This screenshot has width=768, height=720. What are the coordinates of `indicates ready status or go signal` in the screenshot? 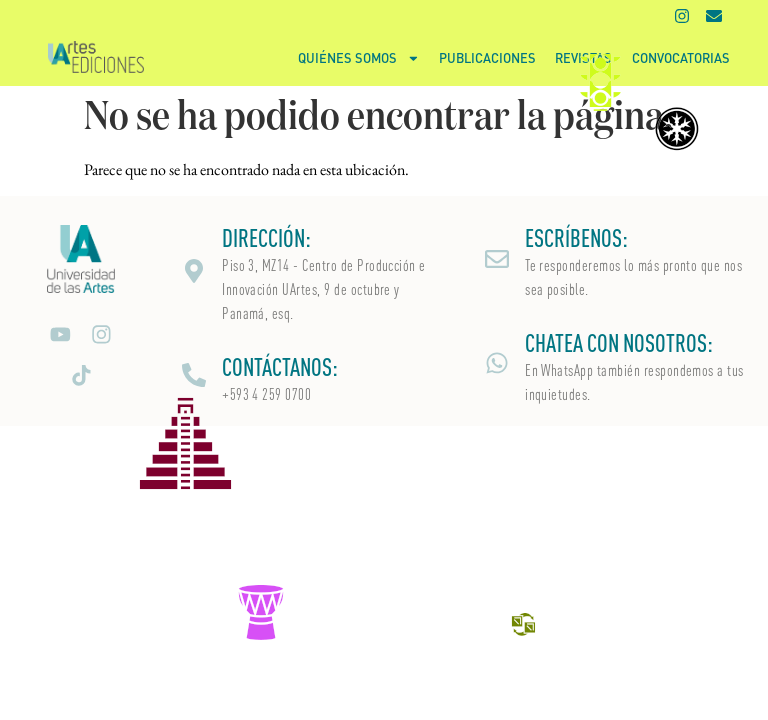 It's located at (600, 82).